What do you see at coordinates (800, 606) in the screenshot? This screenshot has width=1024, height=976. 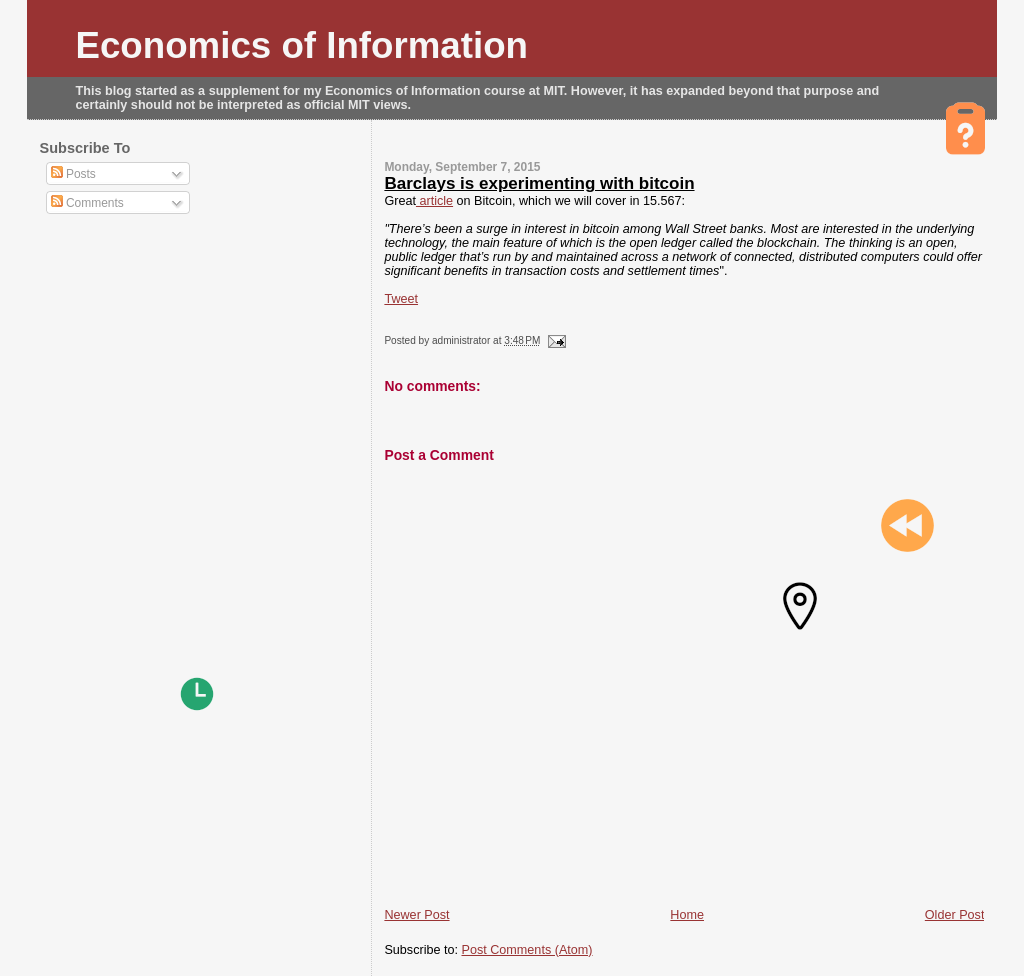 I see `view current location on map` at bounding box center [800, 606].